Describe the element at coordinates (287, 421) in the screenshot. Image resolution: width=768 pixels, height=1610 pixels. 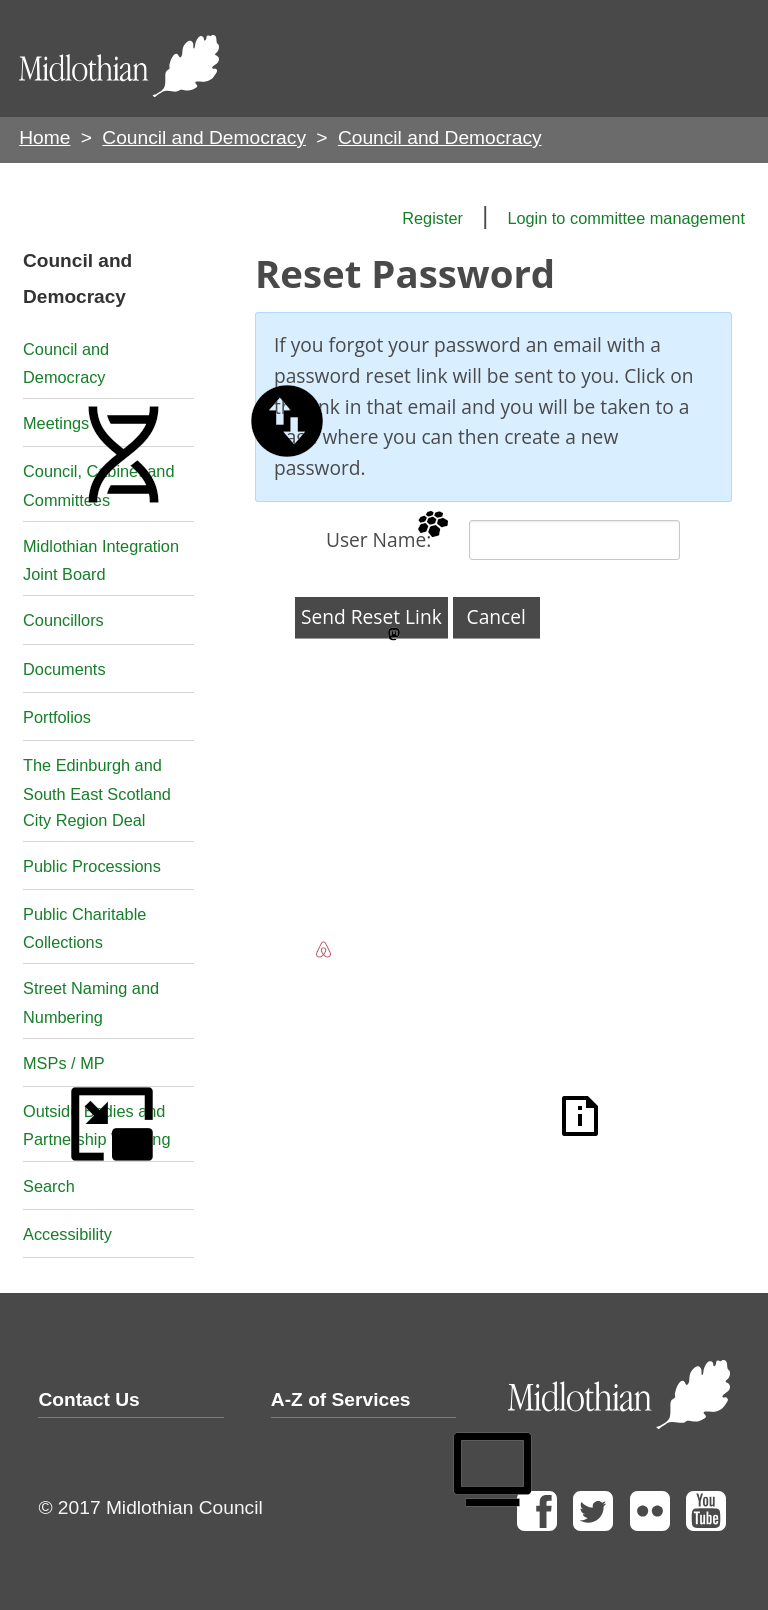
I see `swap or exchange currencies` at that location.